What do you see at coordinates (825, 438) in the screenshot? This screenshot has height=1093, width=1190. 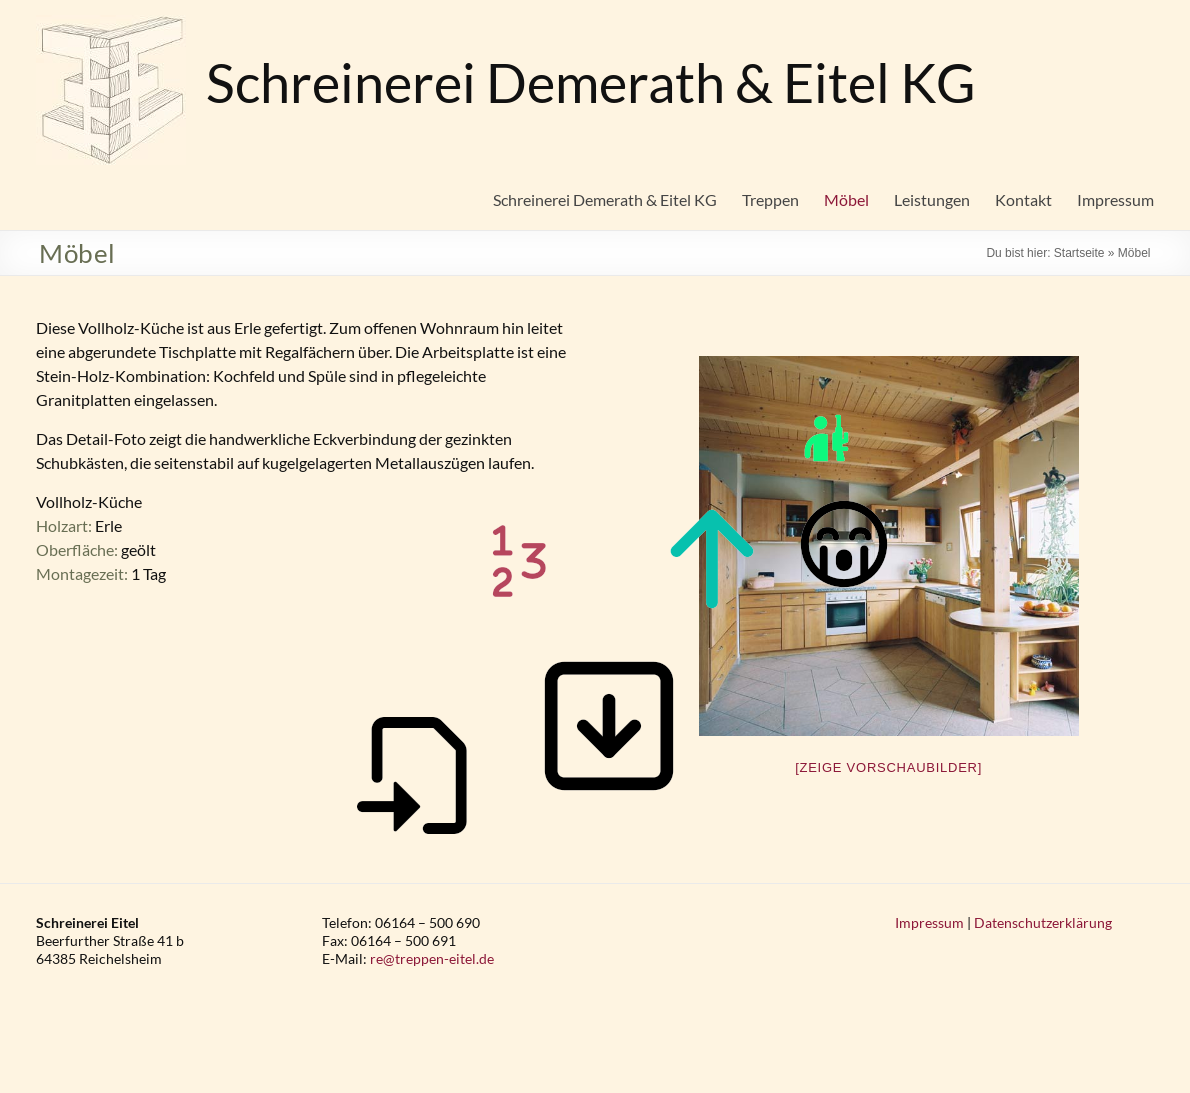 I see `indicates military or armed personnel` at bounding box center [825, 438].